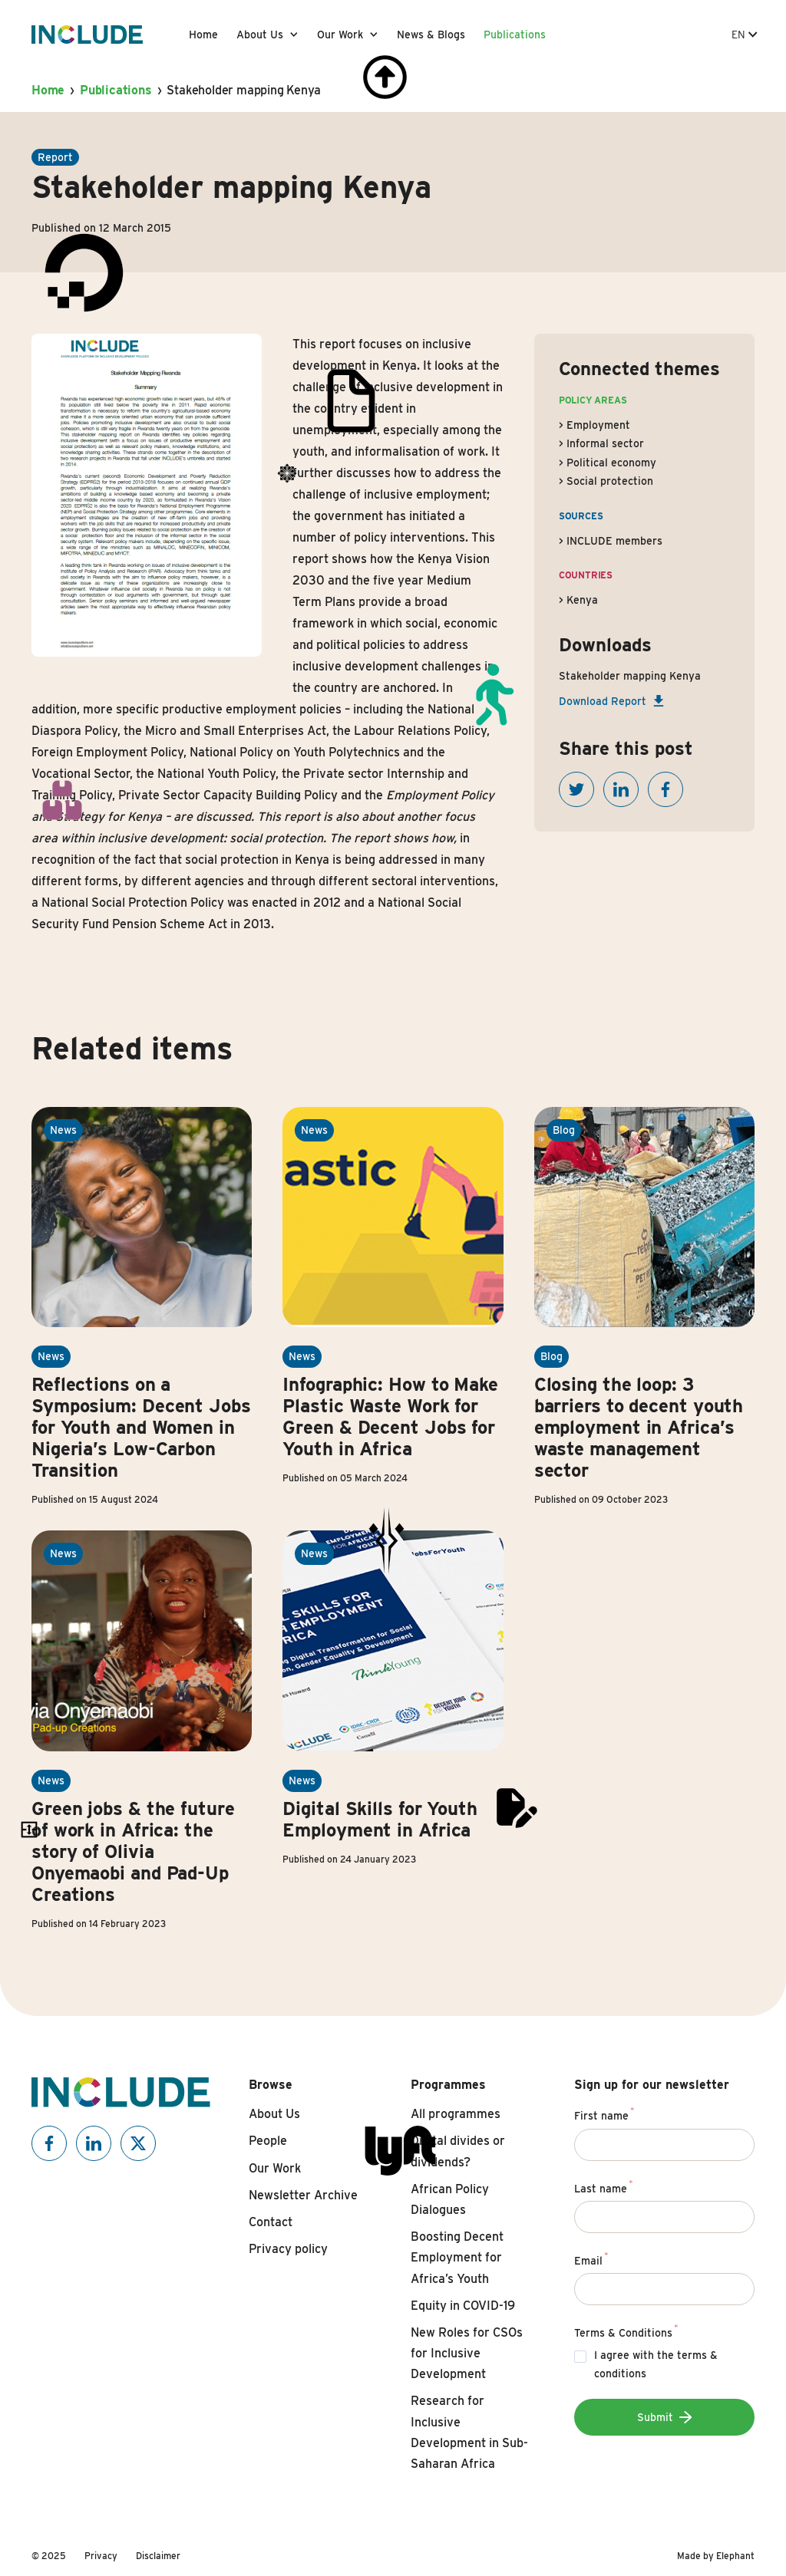 The height and width of the screenshot is (2576, 786). Describe the element at coordinates (400, 2150) in the screenshot. I see `open the Lyft app` at that location.